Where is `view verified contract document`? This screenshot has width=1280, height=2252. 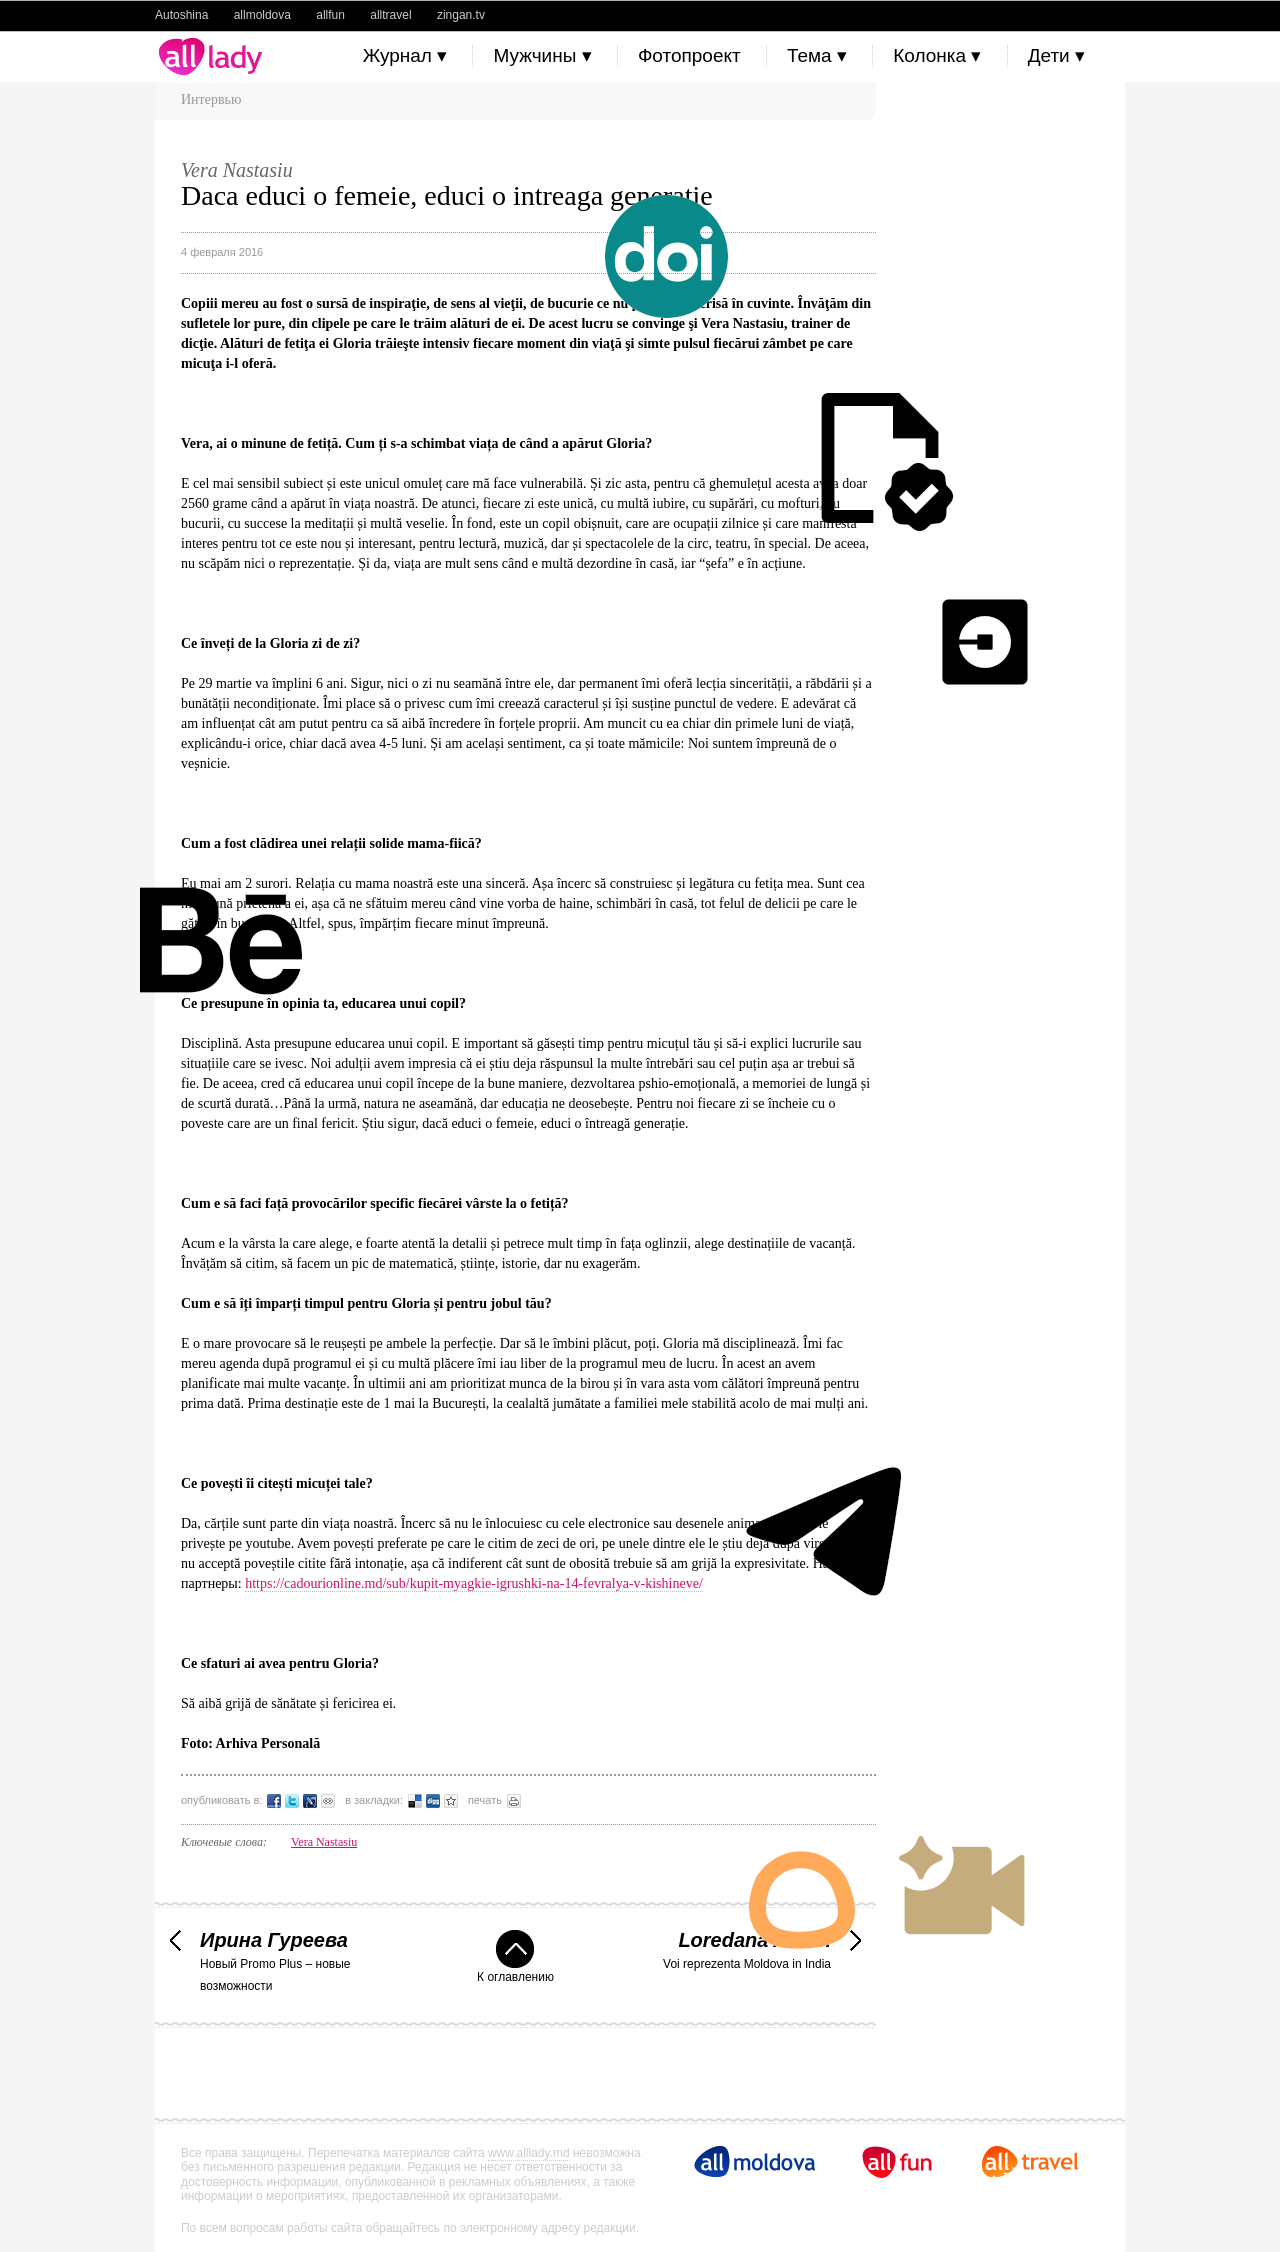 view verified contract document is located at coordinates (880, 458).